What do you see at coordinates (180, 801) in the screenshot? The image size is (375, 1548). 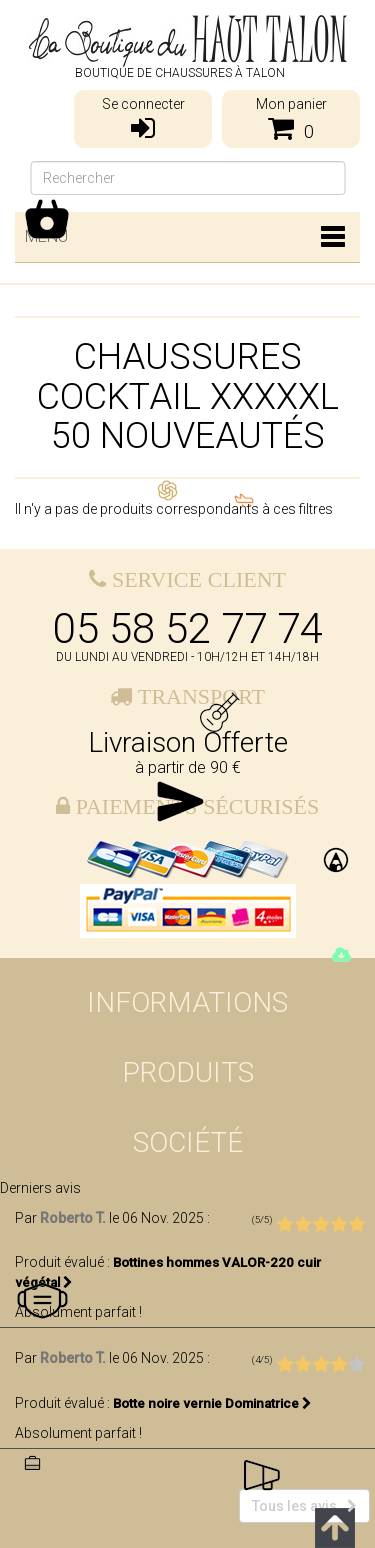 I see `send a message` at bounding box center [180, 801].